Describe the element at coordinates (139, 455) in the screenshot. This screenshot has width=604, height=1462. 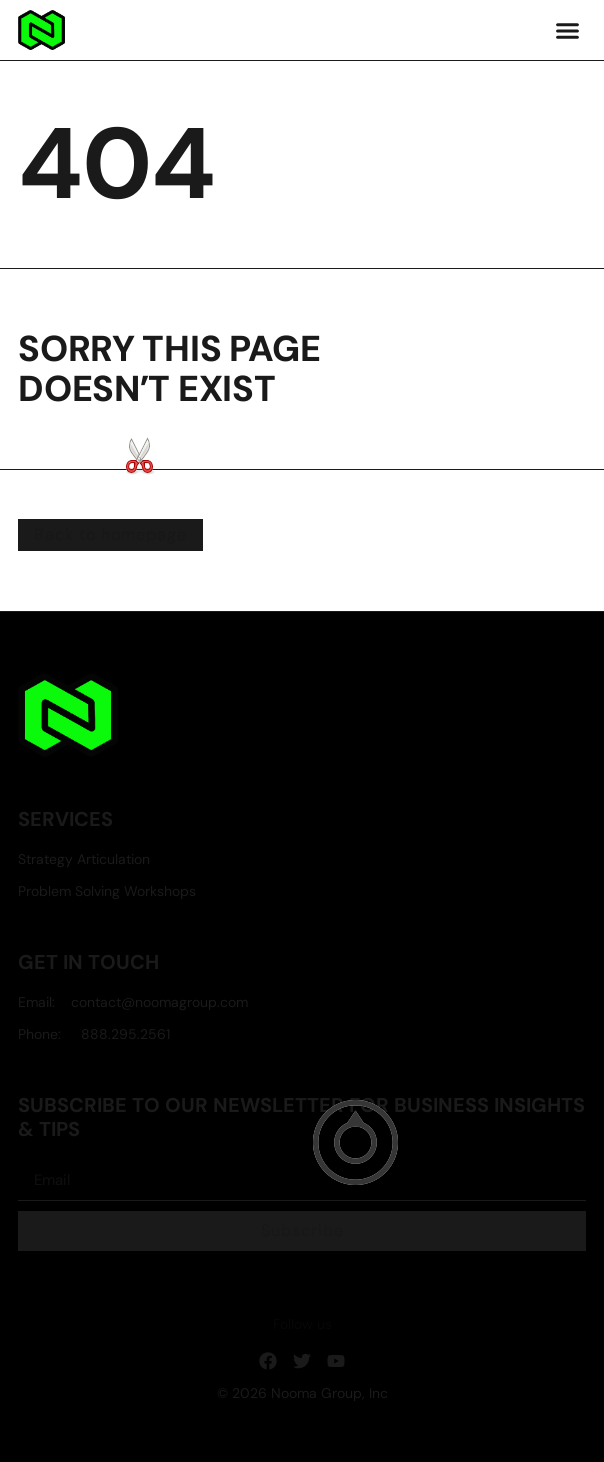
I see `cut selected content to clipboard` at that location.